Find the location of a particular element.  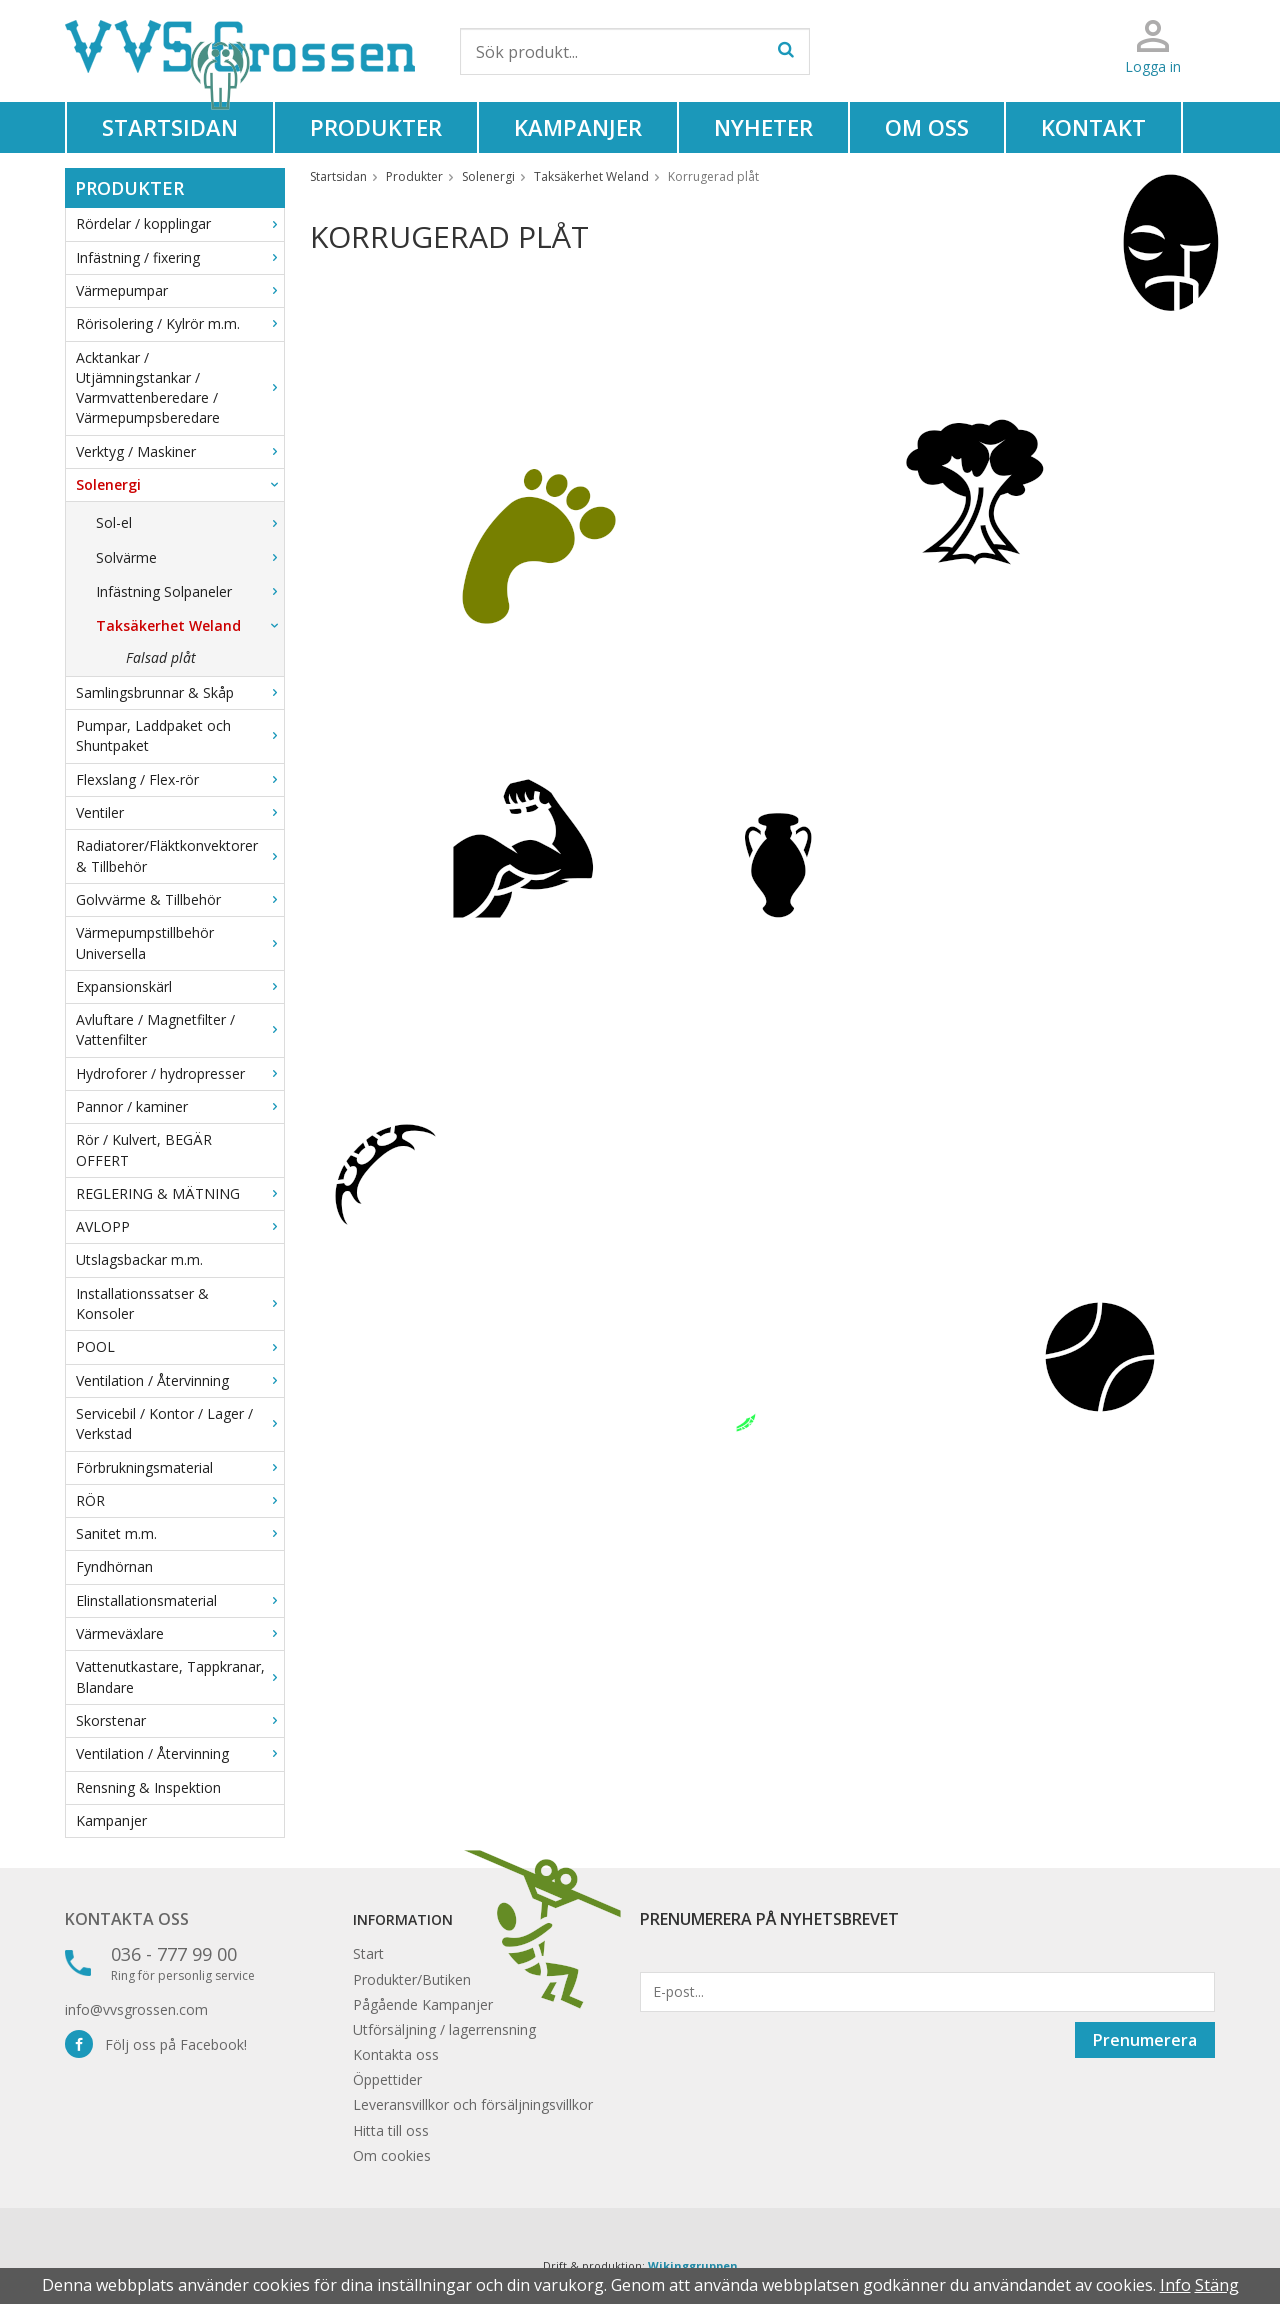

indicates a broken or damaged weapon is located at coordinates (746, 1423).